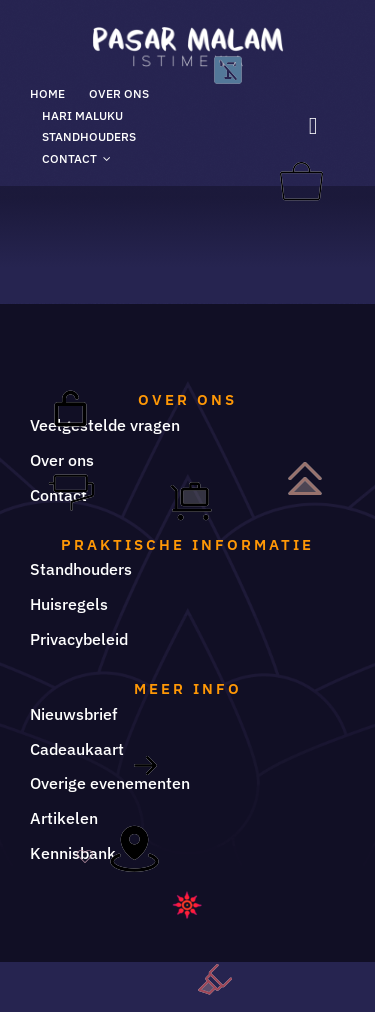  What do you see at coordinates (305, 480) in the screenshot?
I see `collapse or minimize content` at bounding box center [305, 480].